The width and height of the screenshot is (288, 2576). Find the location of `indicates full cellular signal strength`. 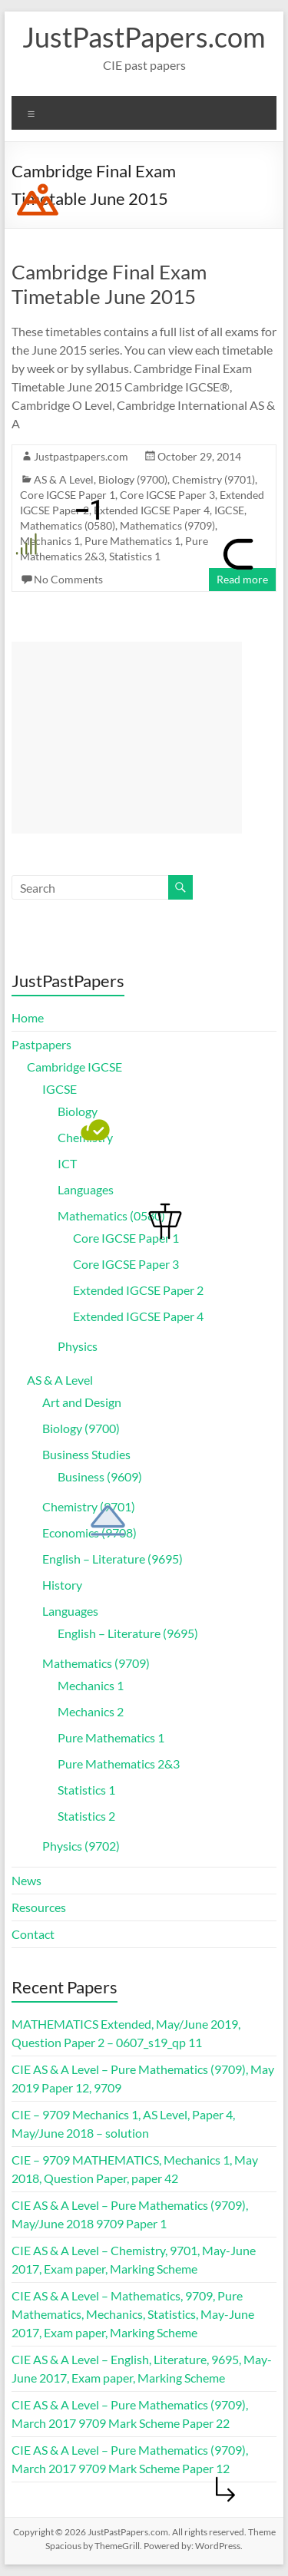

indicates full cellular signal strength is located at coordinates (27, 545).